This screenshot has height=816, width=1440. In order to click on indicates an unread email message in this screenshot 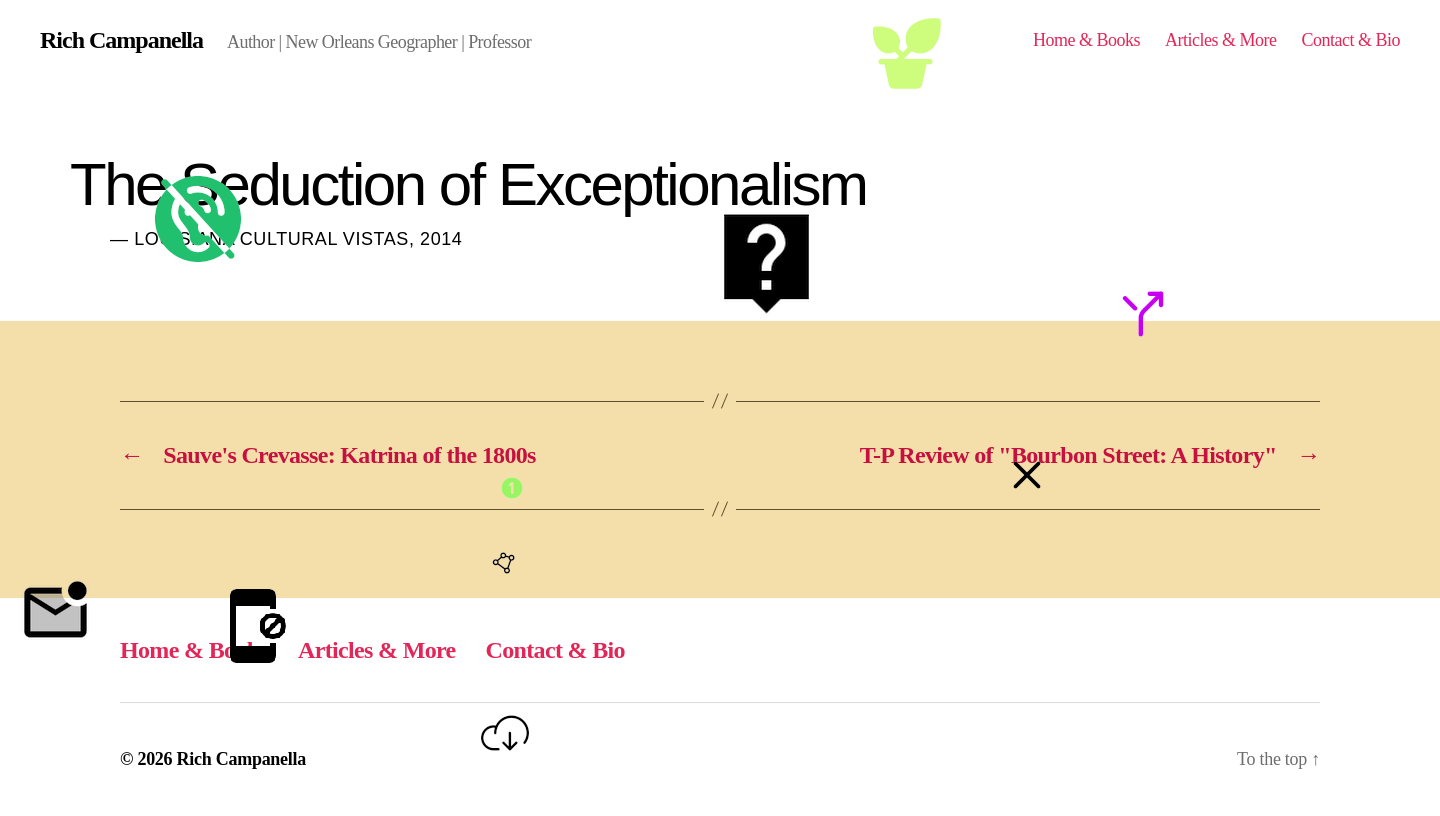, I will do `click(55, 612)`.